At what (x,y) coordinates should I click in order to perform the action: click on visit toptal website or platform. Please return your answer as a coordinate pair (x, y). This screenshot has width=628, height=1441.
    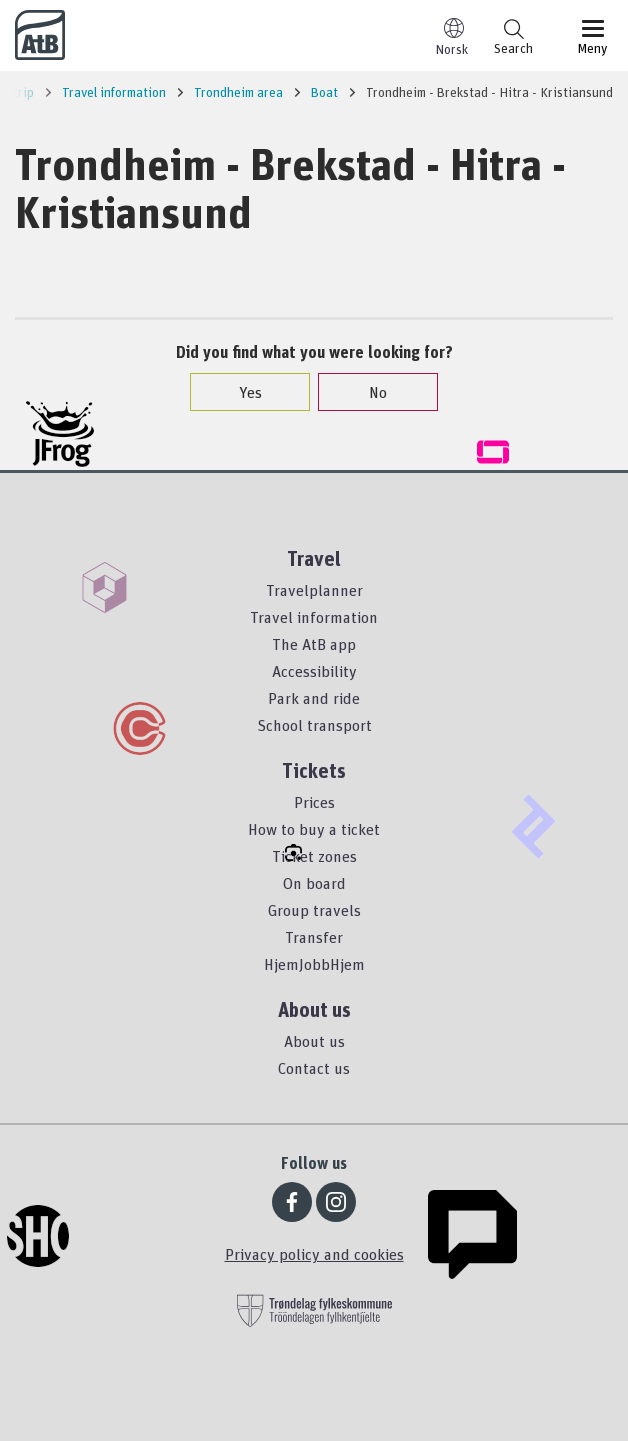
    Looking at the image, I should click on (533, 826).